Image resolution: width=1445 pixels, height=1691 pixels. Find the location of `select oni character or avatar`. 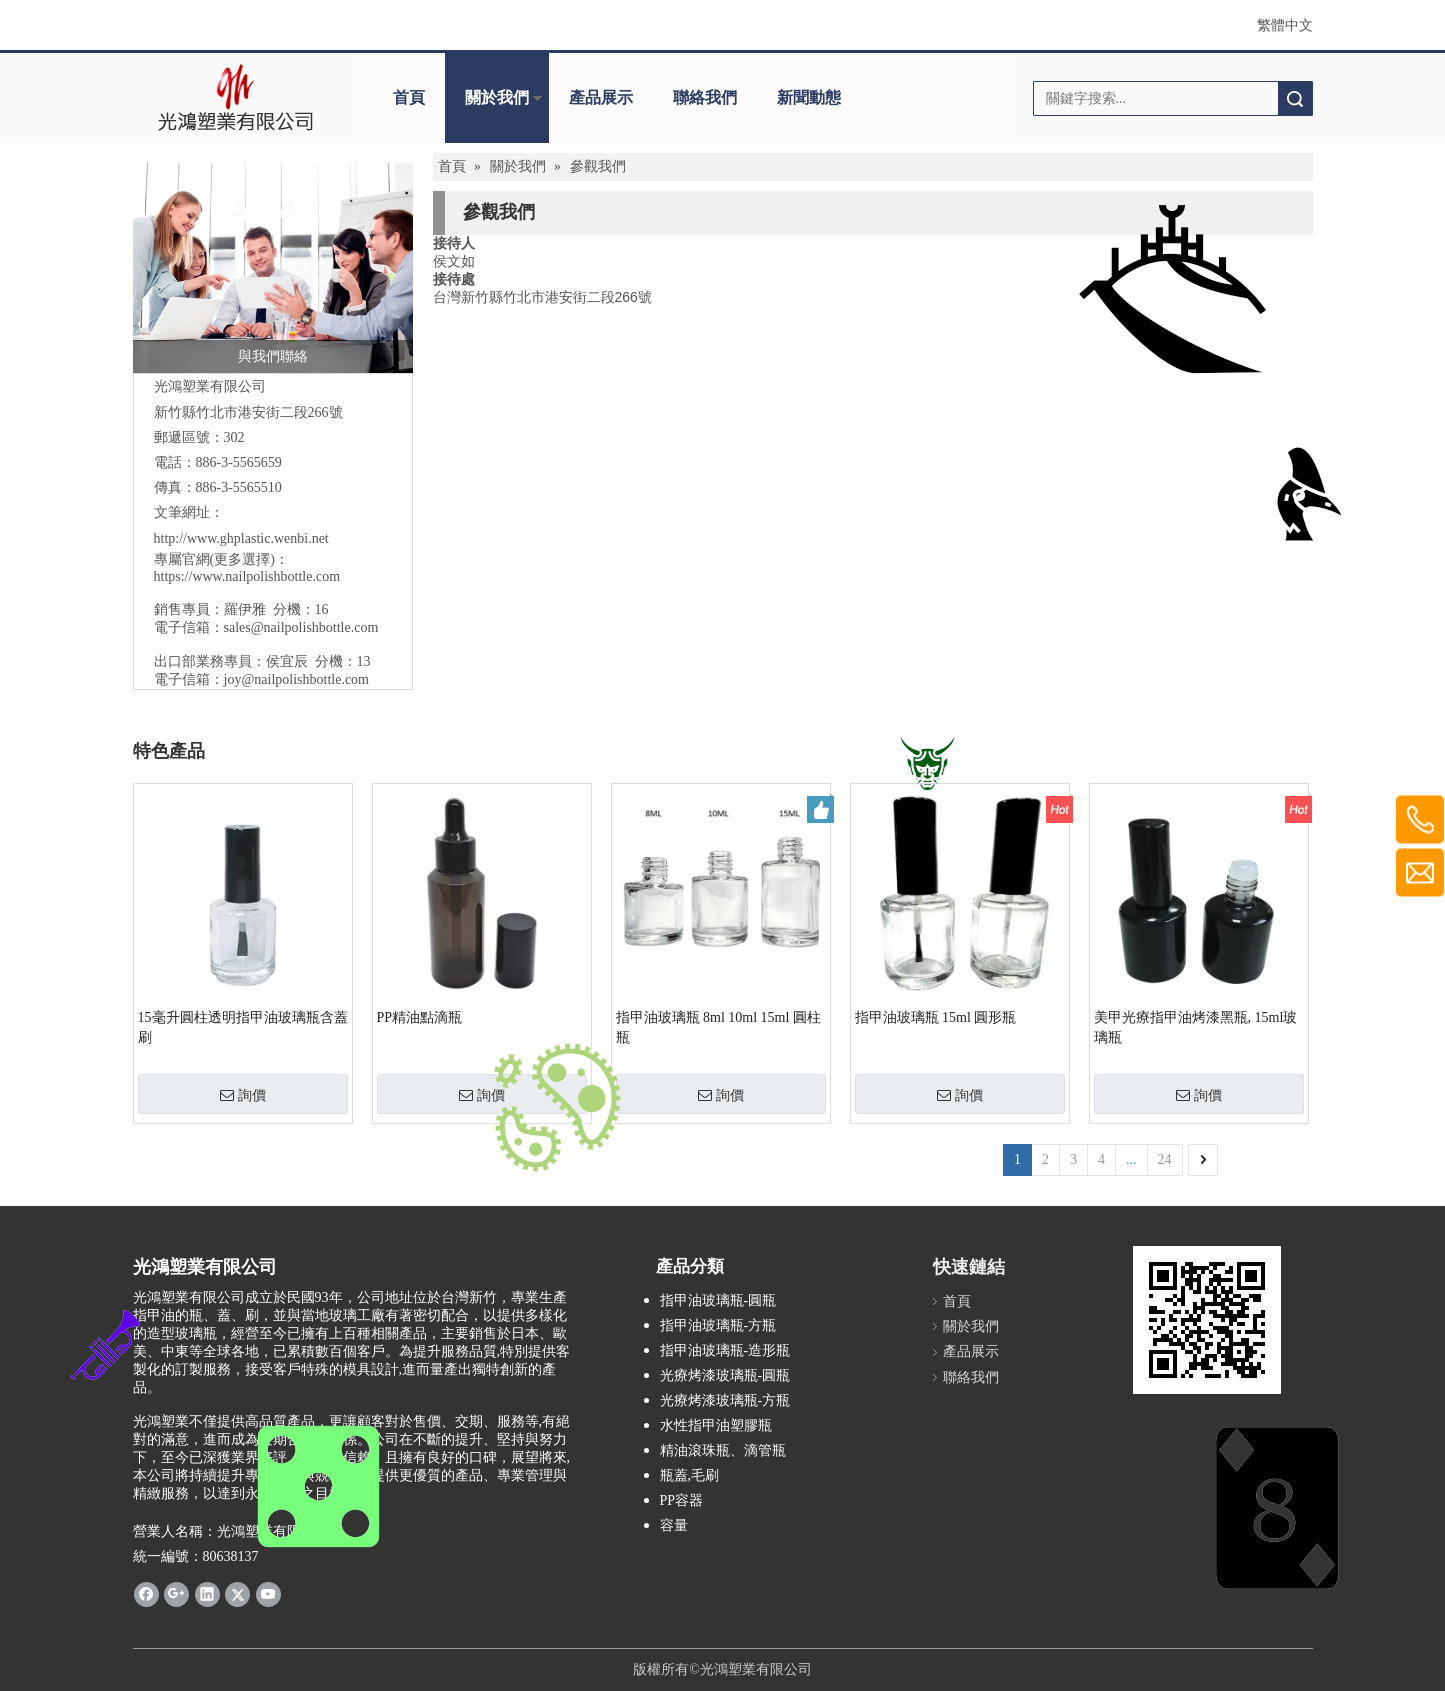

select oni character or avatar is located at coordinates (927, 763).